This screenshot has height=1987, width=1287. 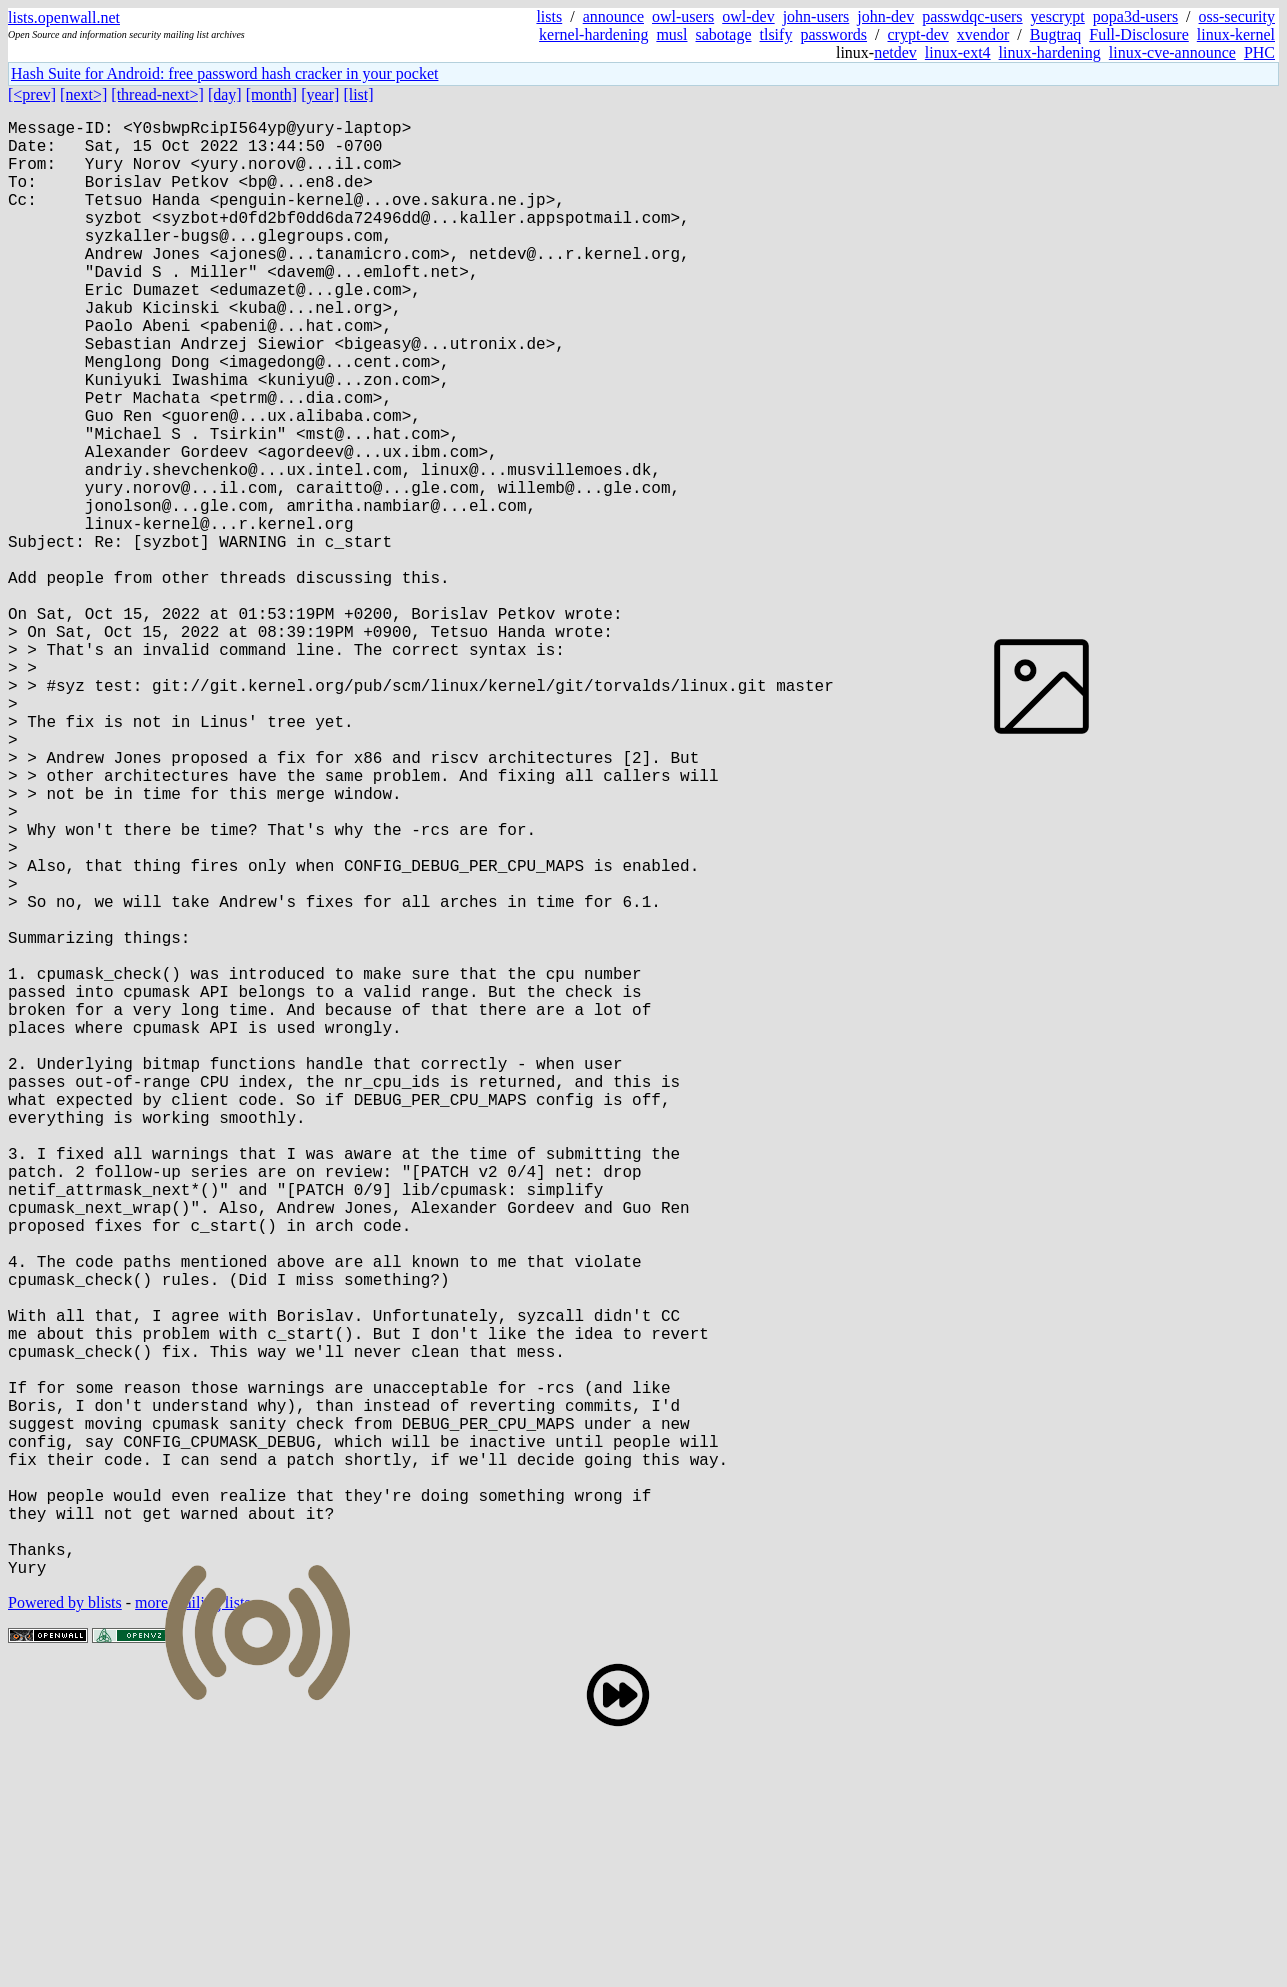 I want to click on skip forward in media playback, so click(x=618, y=1695).